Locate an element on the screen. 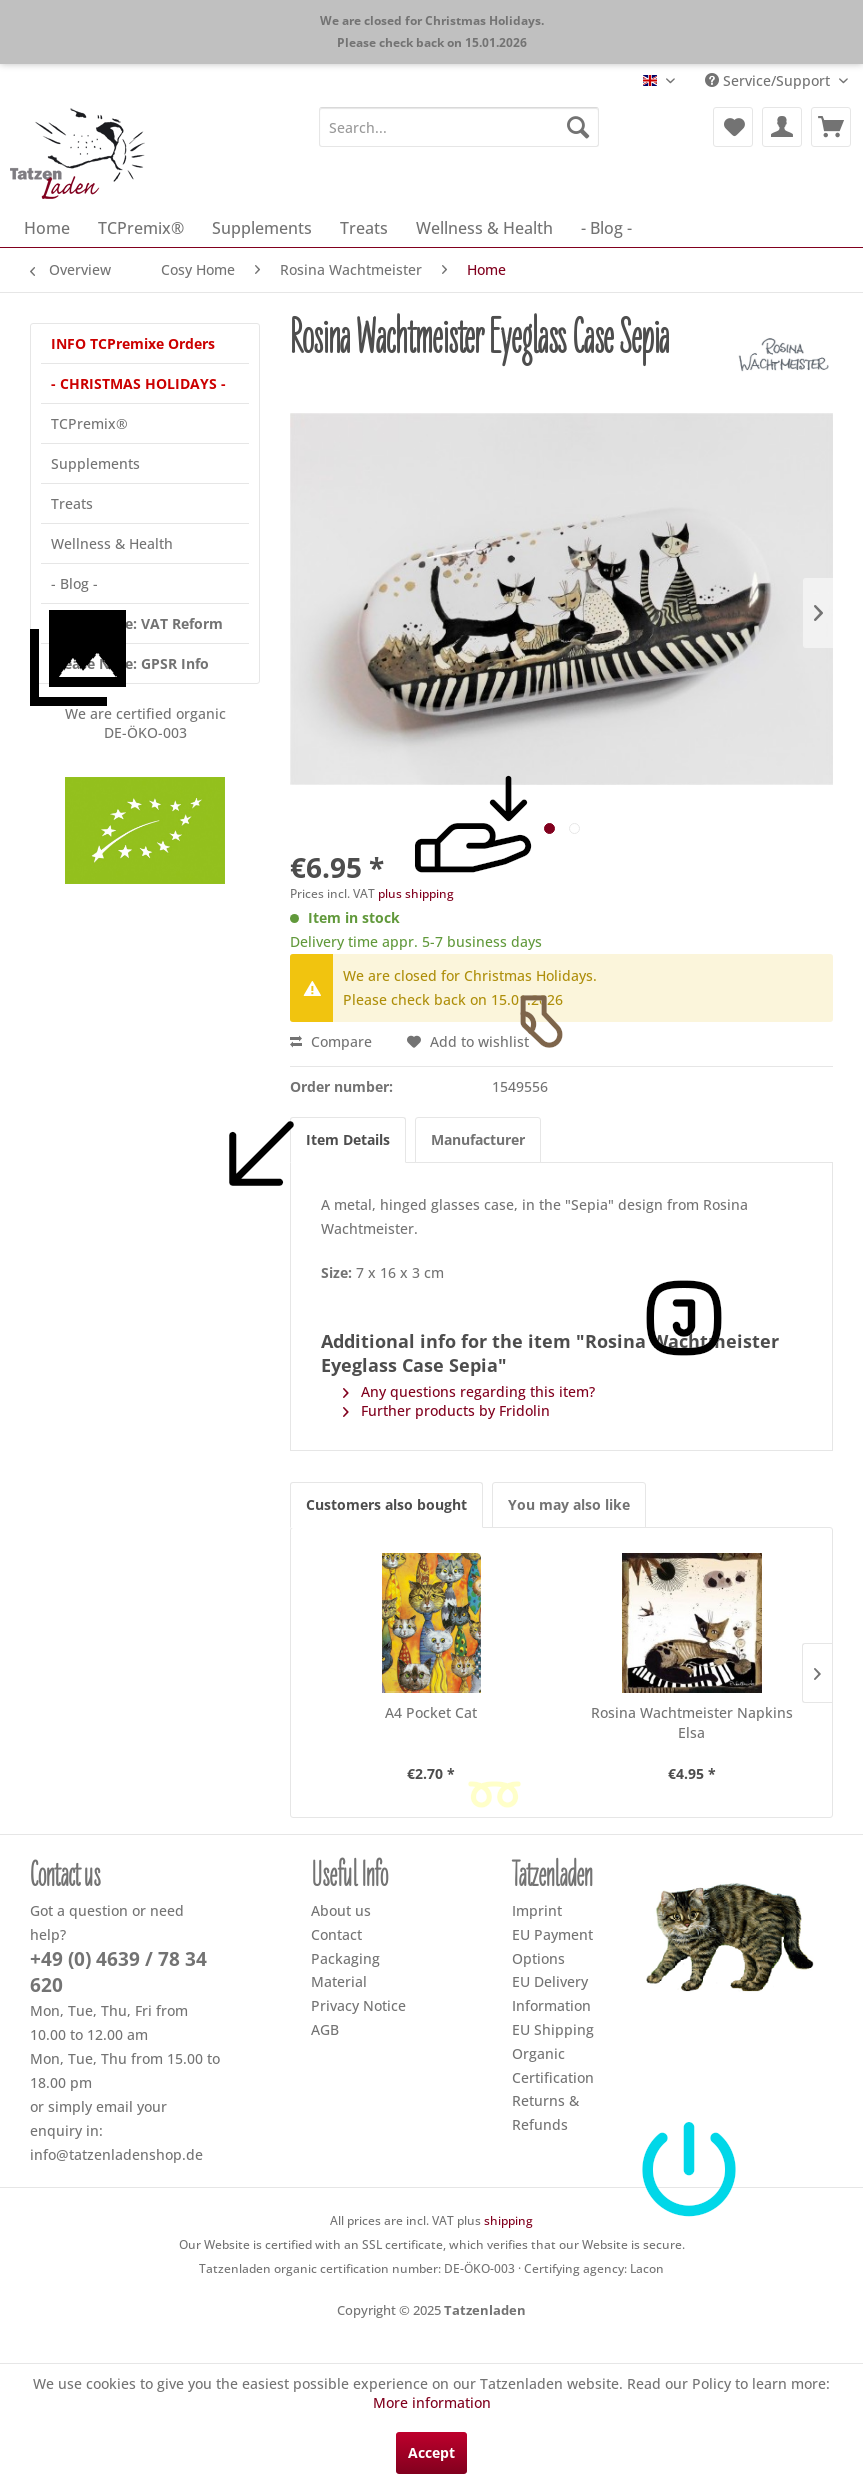  voicemail indicator or notification is located at coordinates (494, 1794).